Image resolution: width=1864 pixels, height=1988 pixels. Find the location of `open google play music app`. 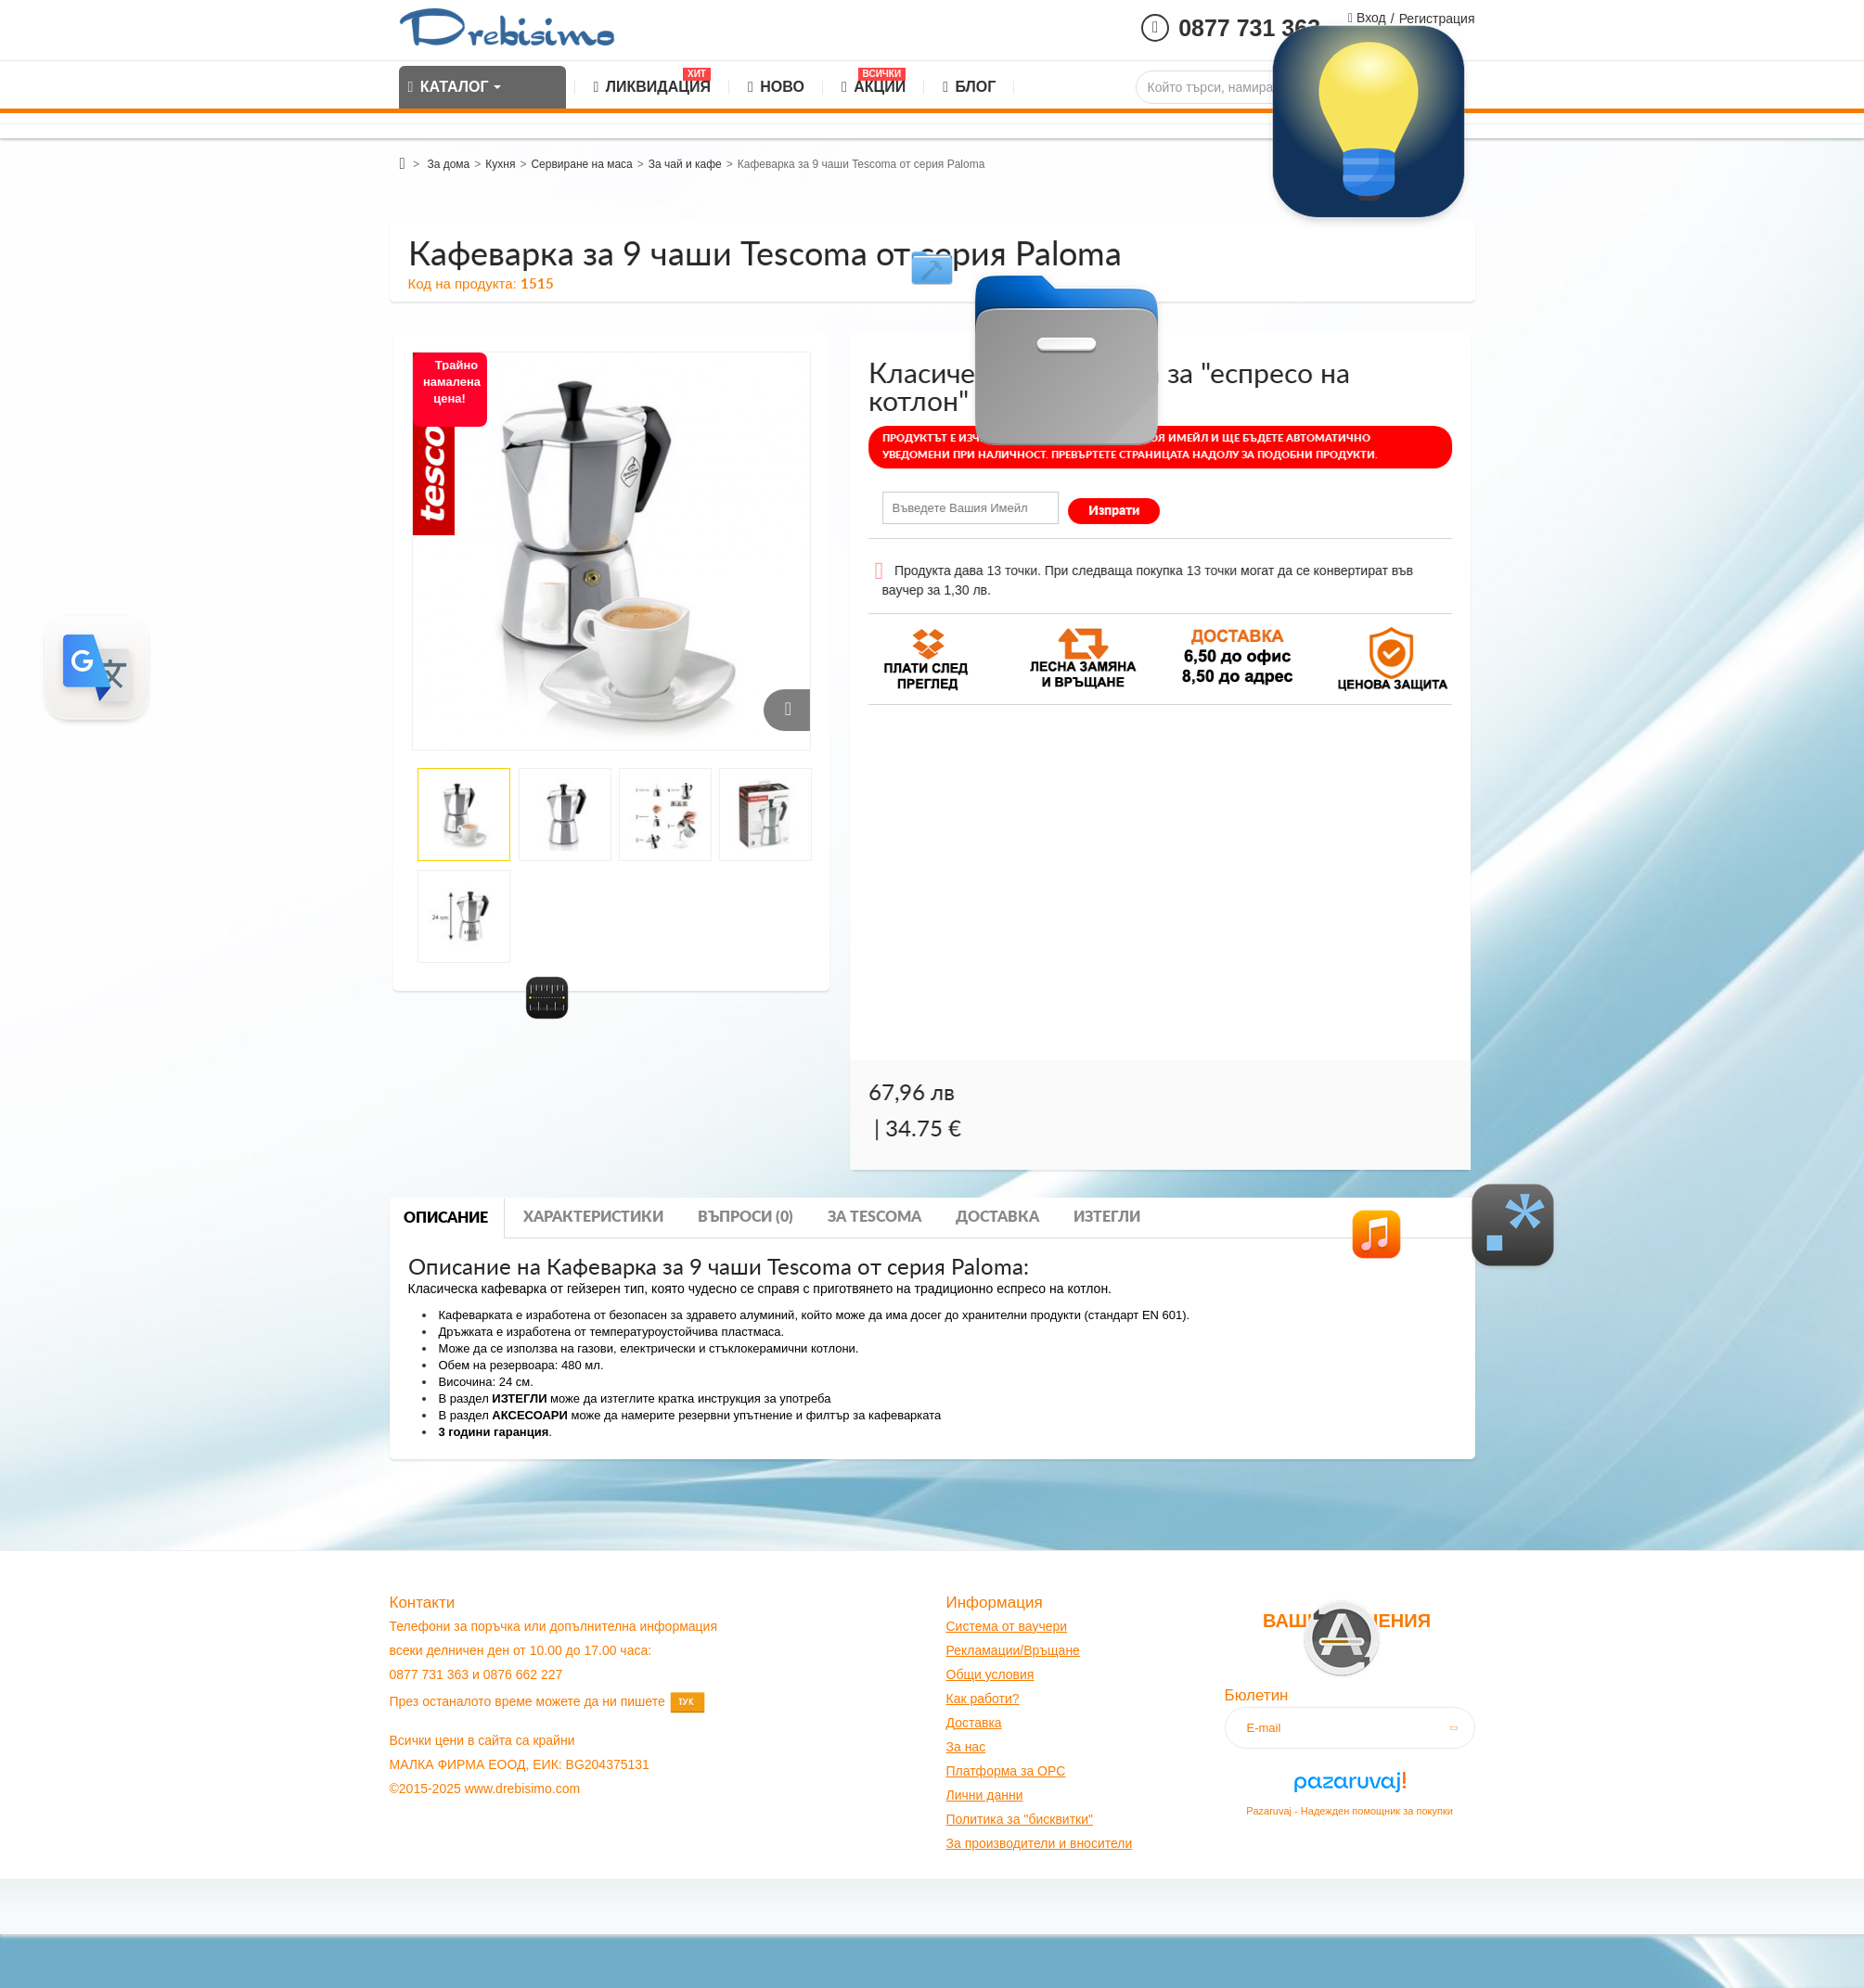

open google play music app is located at coordinates (1376, 1234).